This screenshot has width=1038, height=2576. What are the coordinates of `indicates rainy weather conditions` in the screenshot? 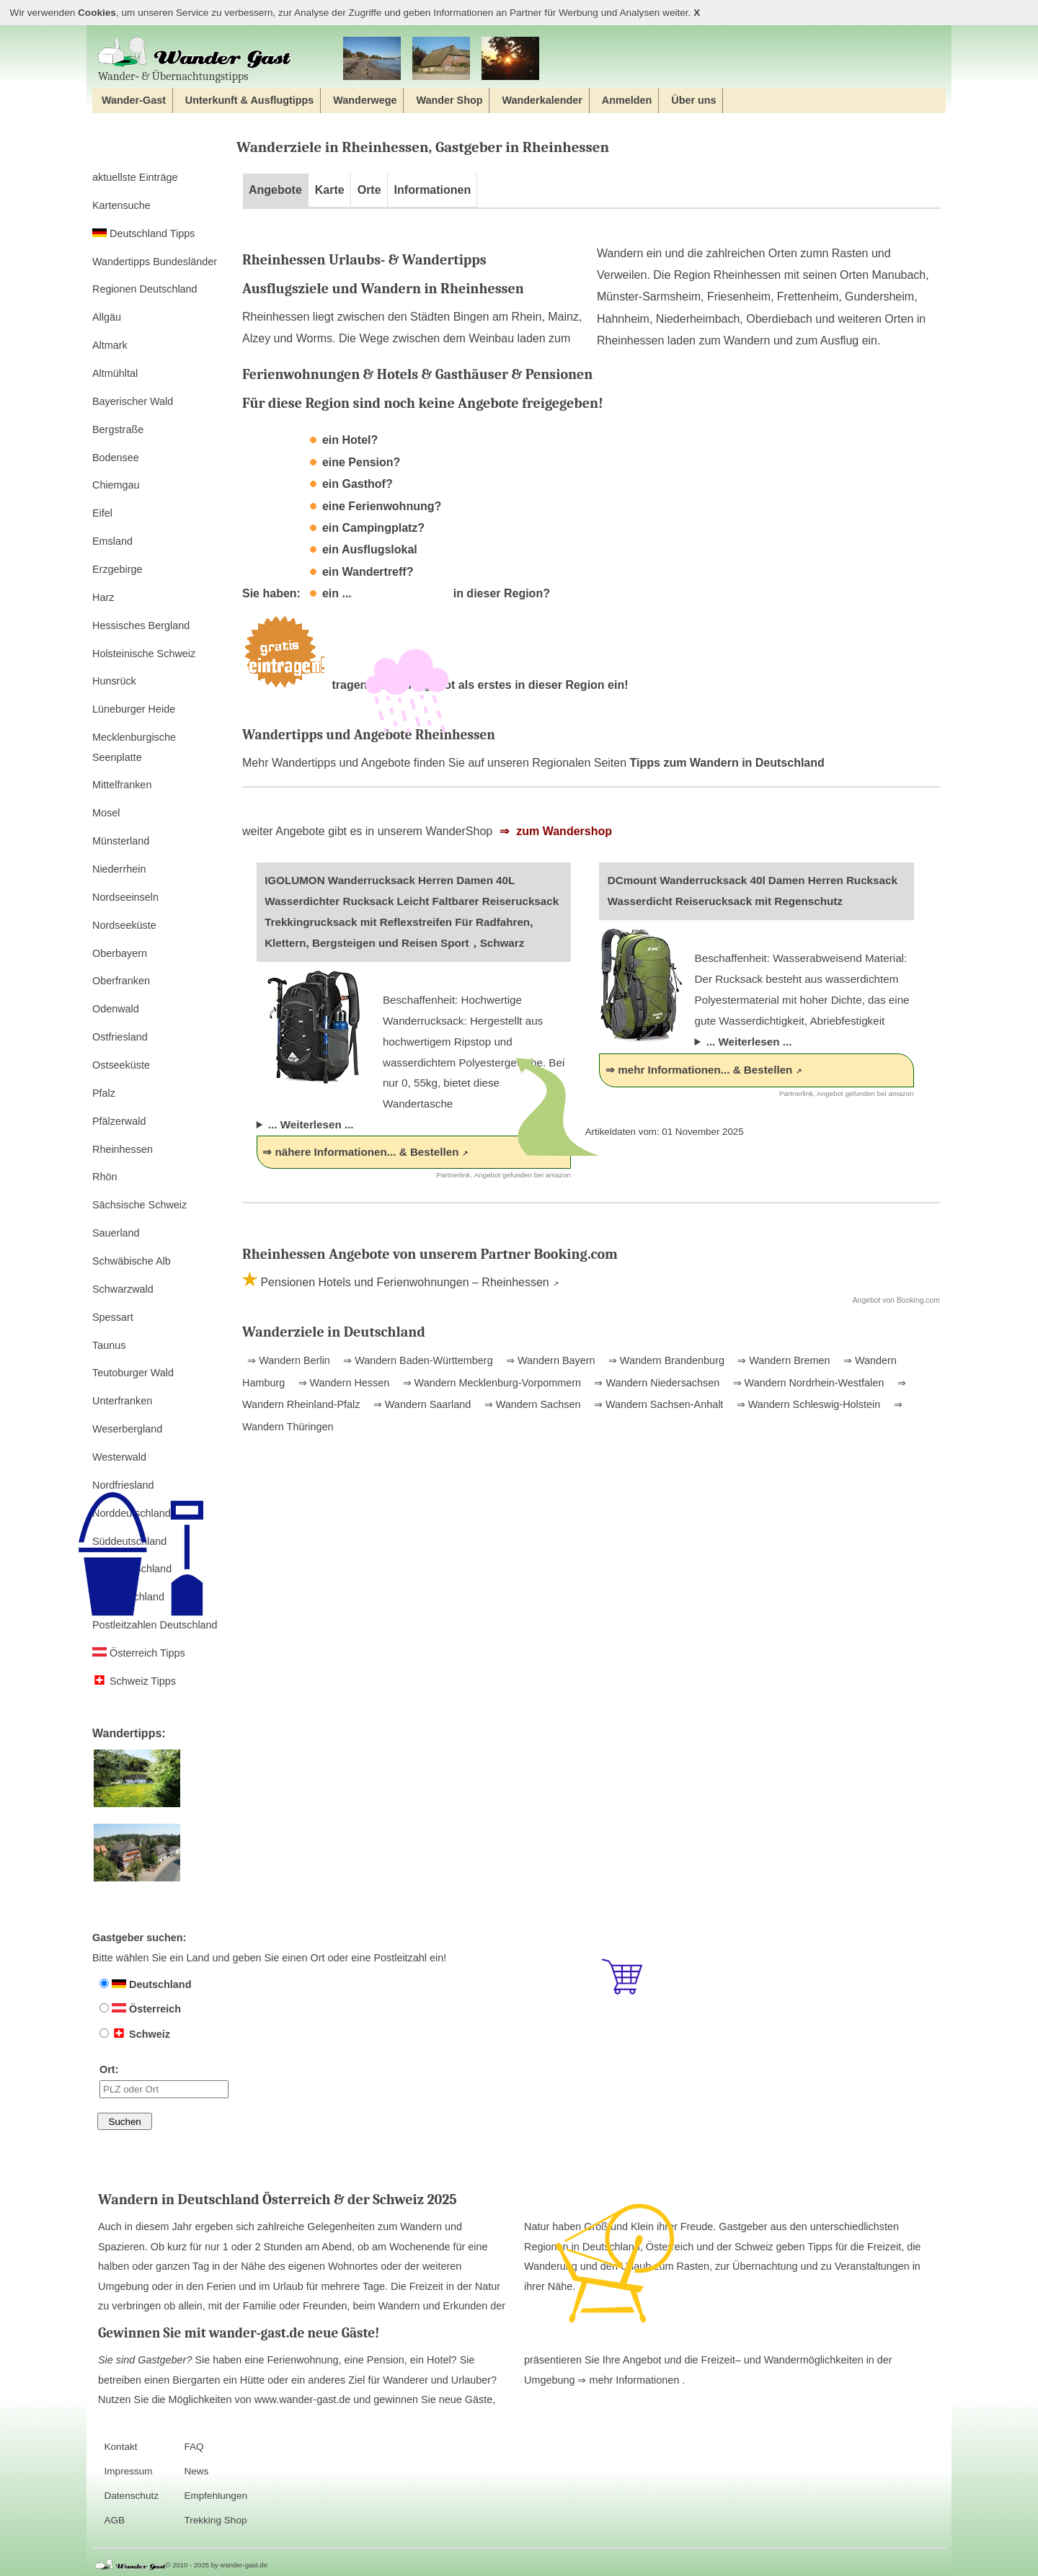 It's located at (407, 690).